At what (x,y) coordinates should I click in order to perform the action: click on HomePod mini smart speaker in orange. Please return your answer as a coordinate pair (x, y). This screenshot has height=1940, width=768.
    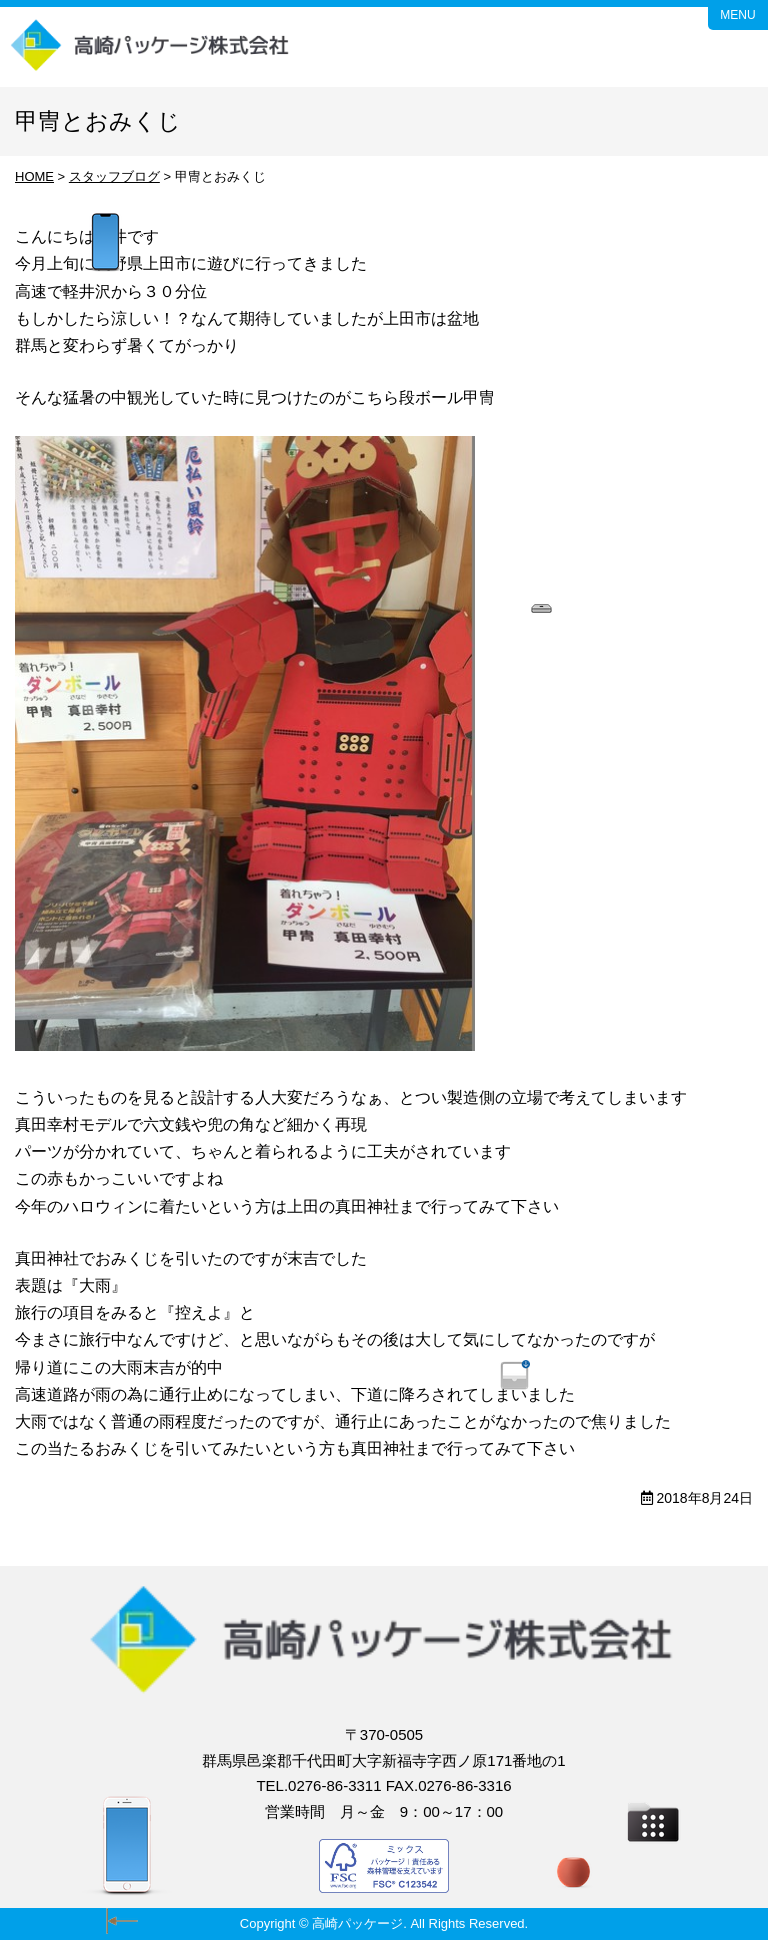
    Looking at the image, I should click on (573, 1875).